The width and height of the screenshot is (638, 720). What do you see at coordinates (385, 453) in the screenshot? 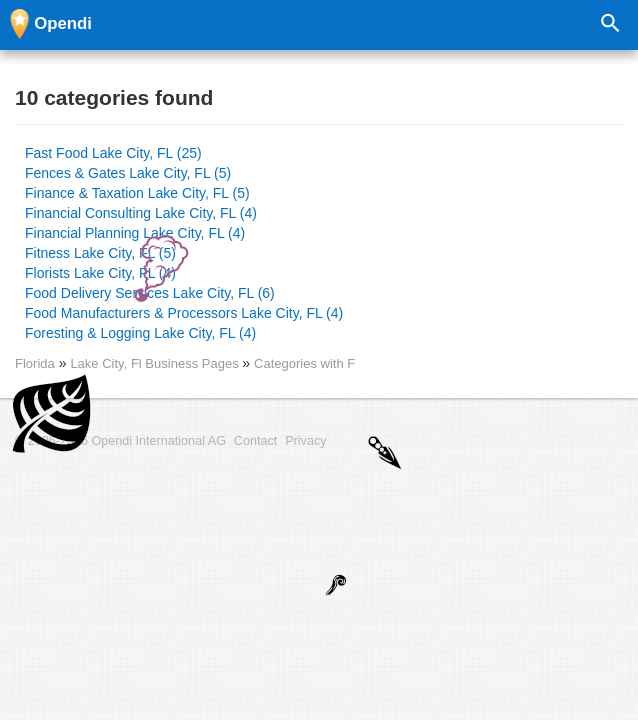
I see `select throwing knife weapon` at bounding box center [385, 453].